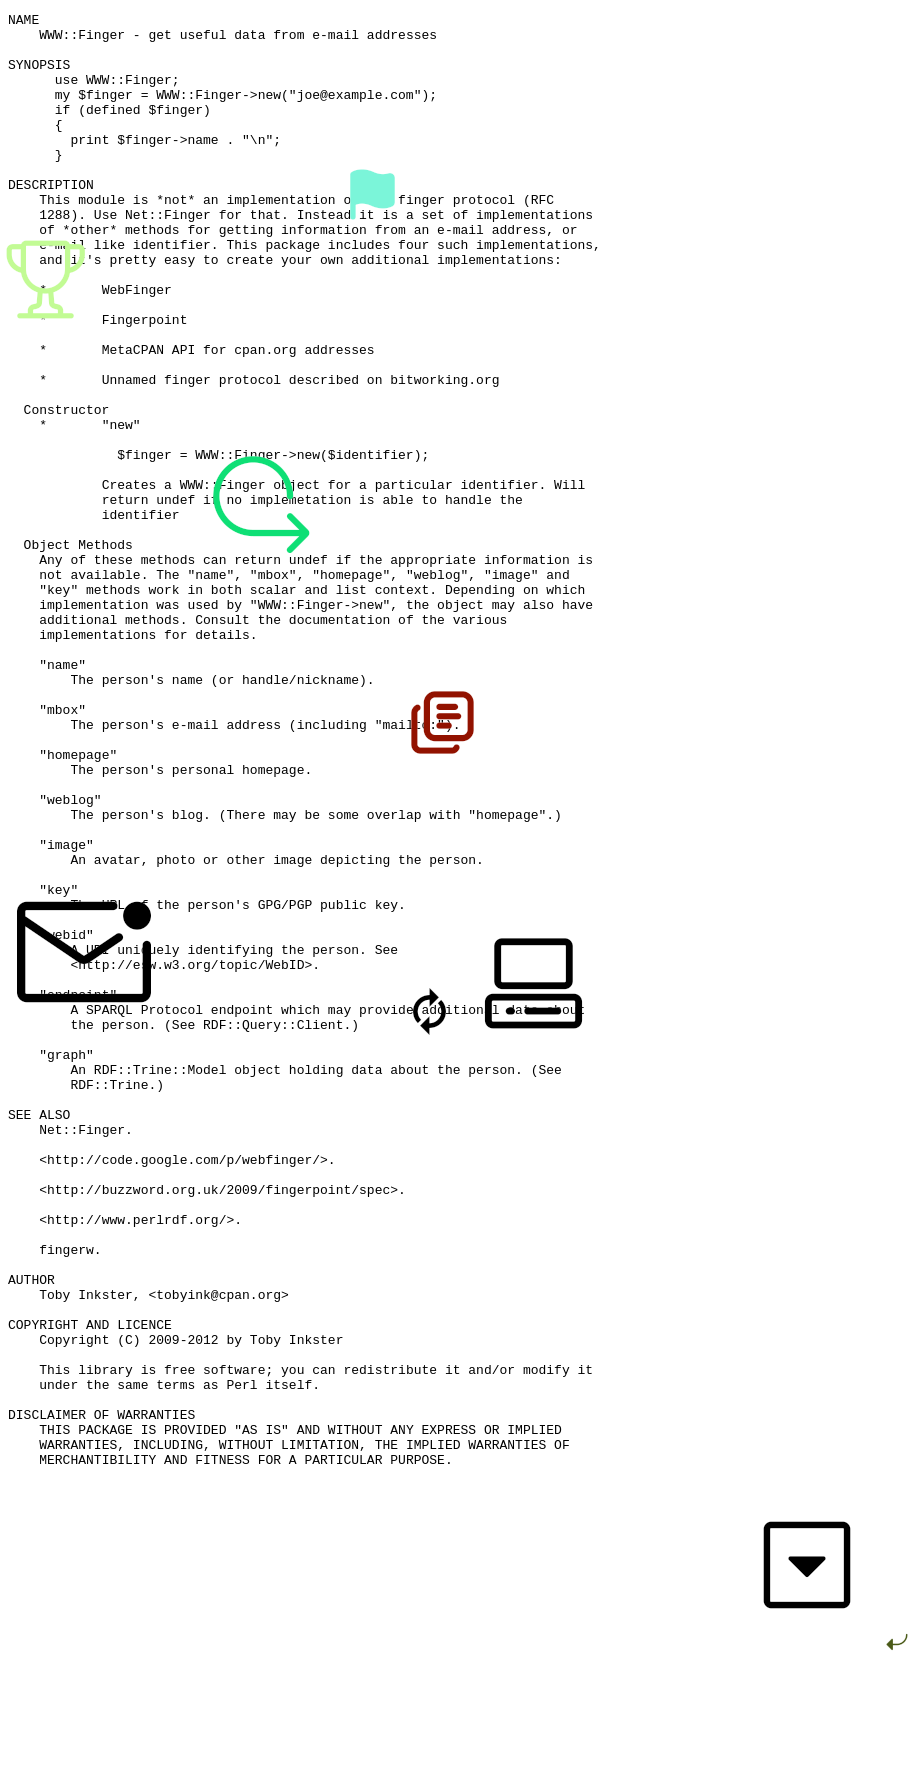 The height and width of the screenshot is (1790, 924). I want to click on access your saved content library, so click(442, 722).